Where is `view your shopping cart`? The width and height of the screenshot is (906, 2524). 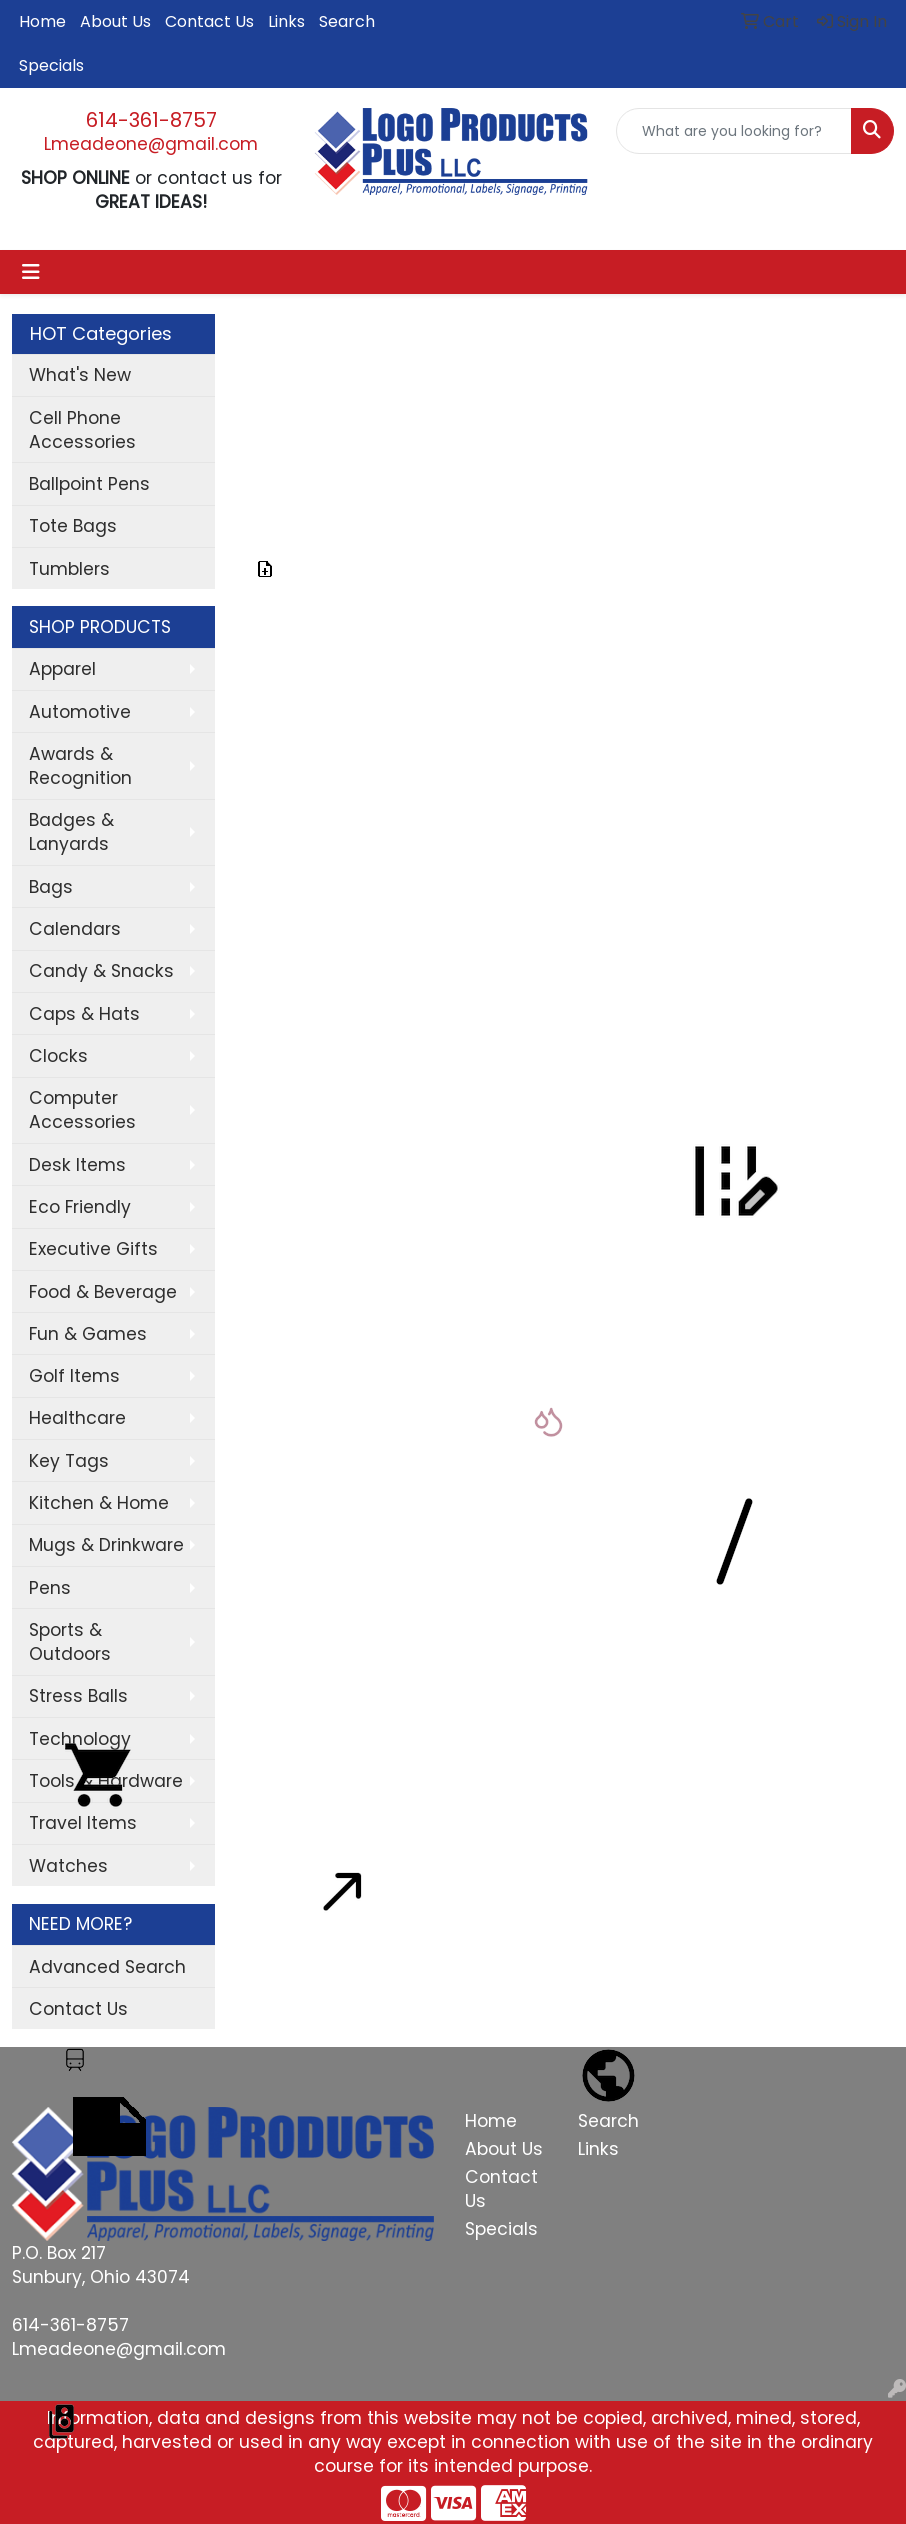 view your shopping cart is located at coordinates (100, 1775).